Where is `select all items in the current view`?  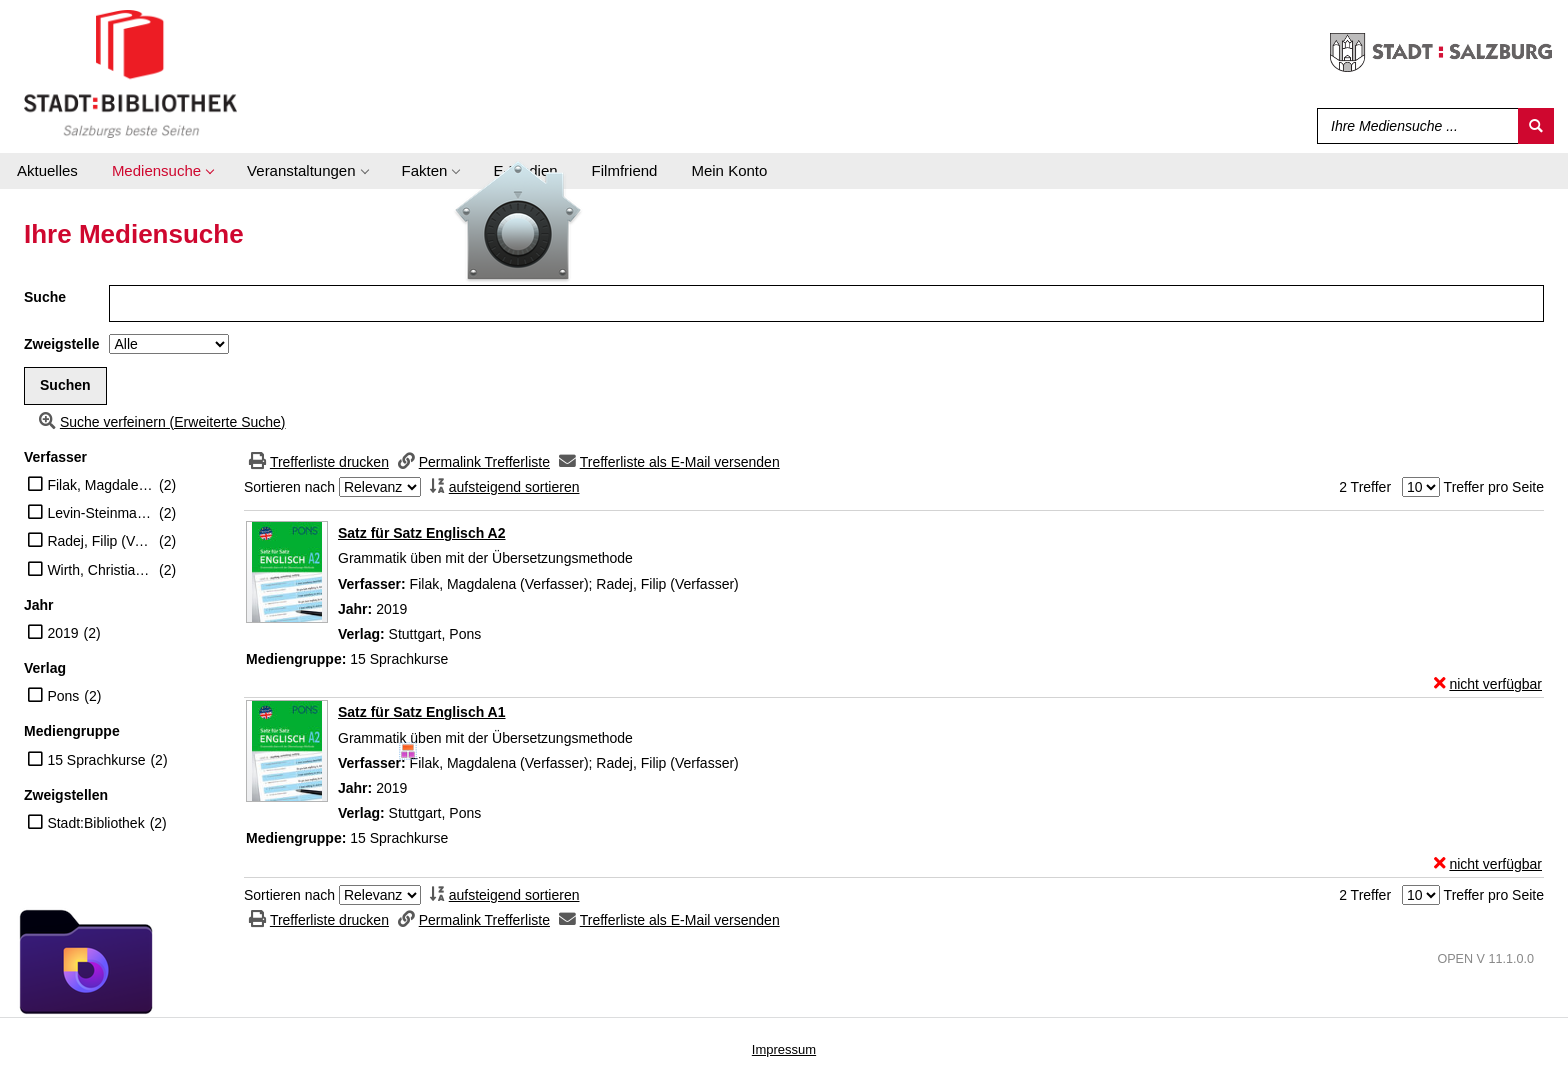
select all items in the current view is located at coordinates (408, 751).